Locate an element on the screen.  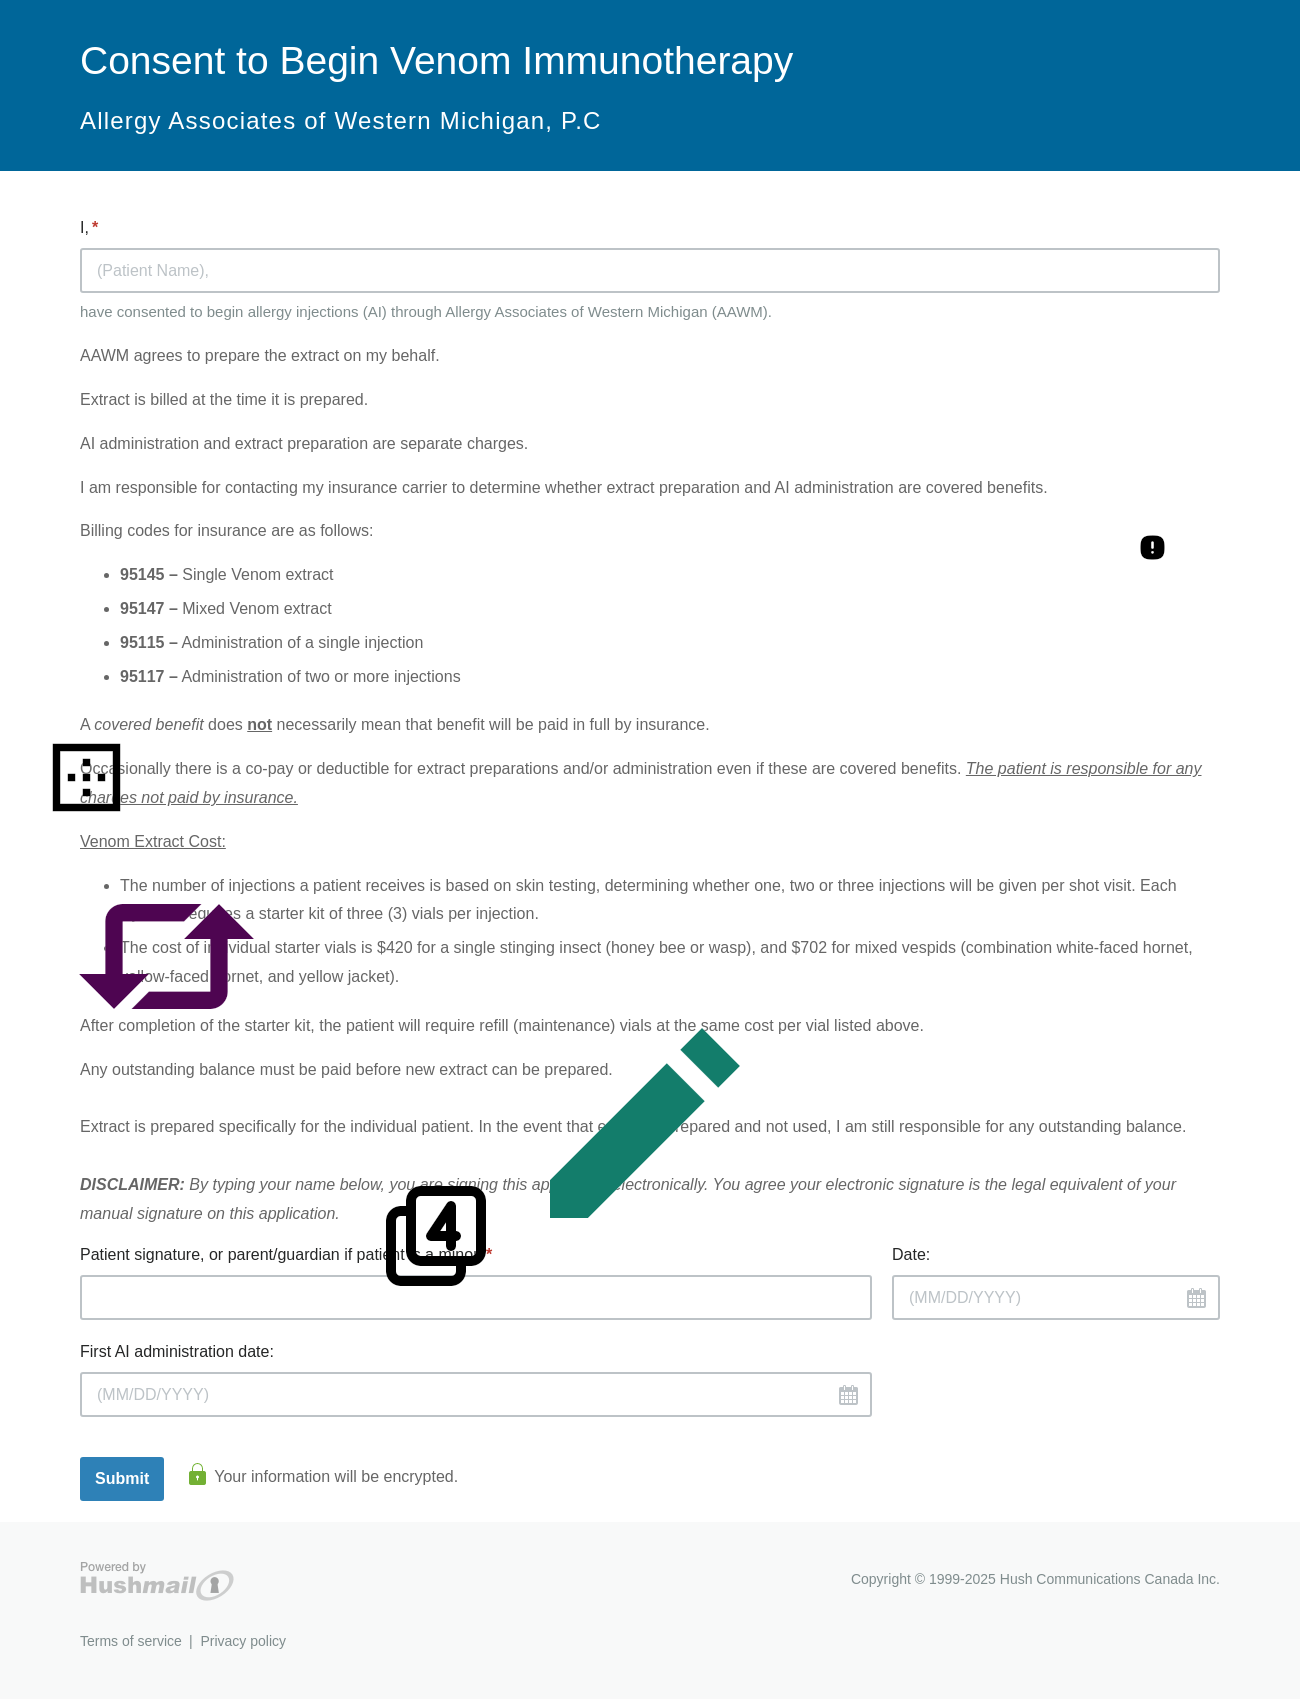
view item 4 in a collection or series is located at coordinates (436, 1236).